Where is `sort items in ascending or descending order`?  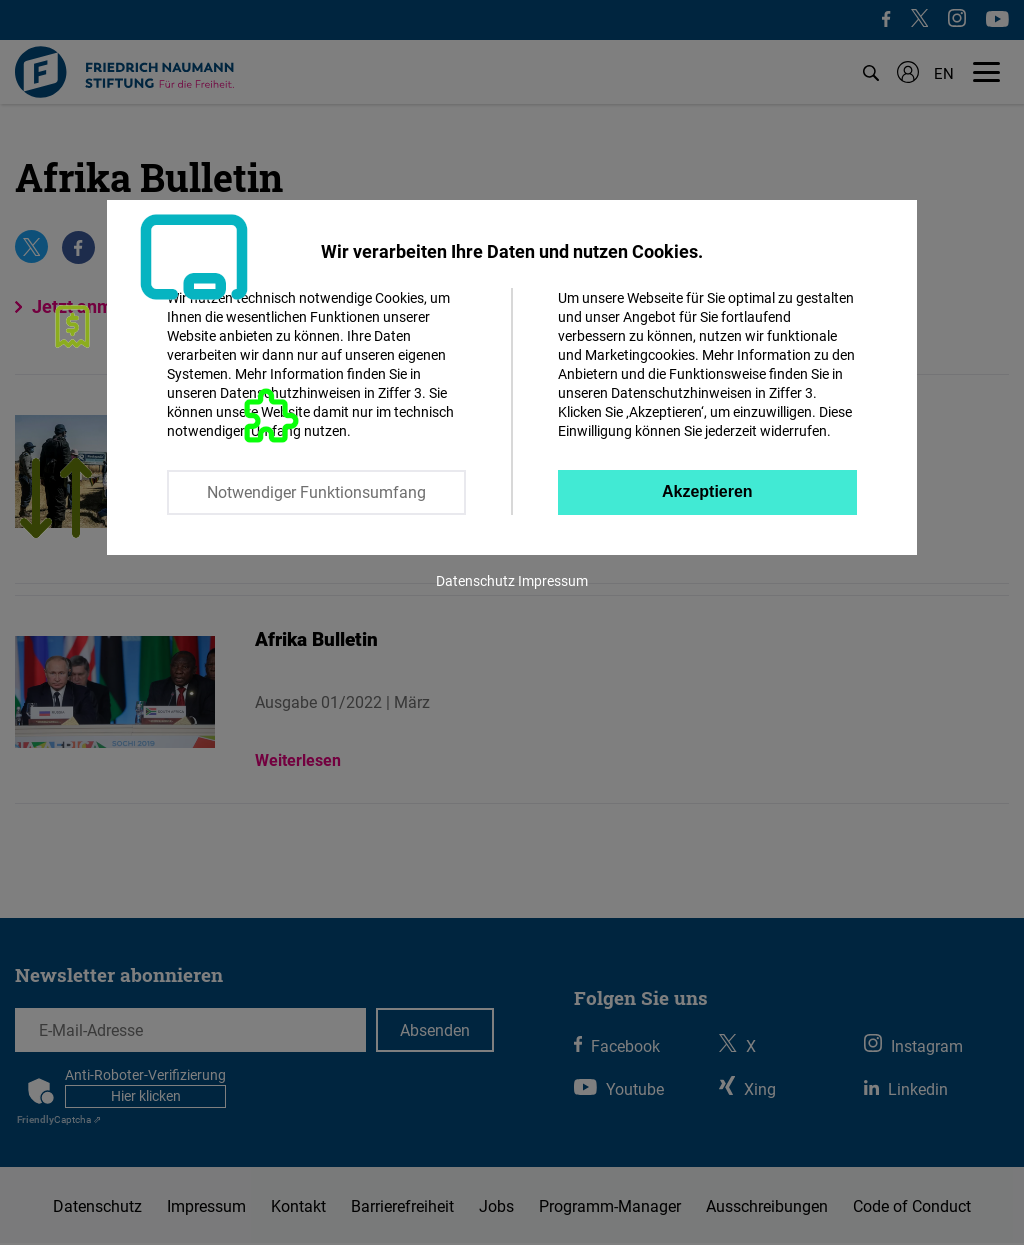 sort items in ascending or descending order is located at coordinates (56, 498).